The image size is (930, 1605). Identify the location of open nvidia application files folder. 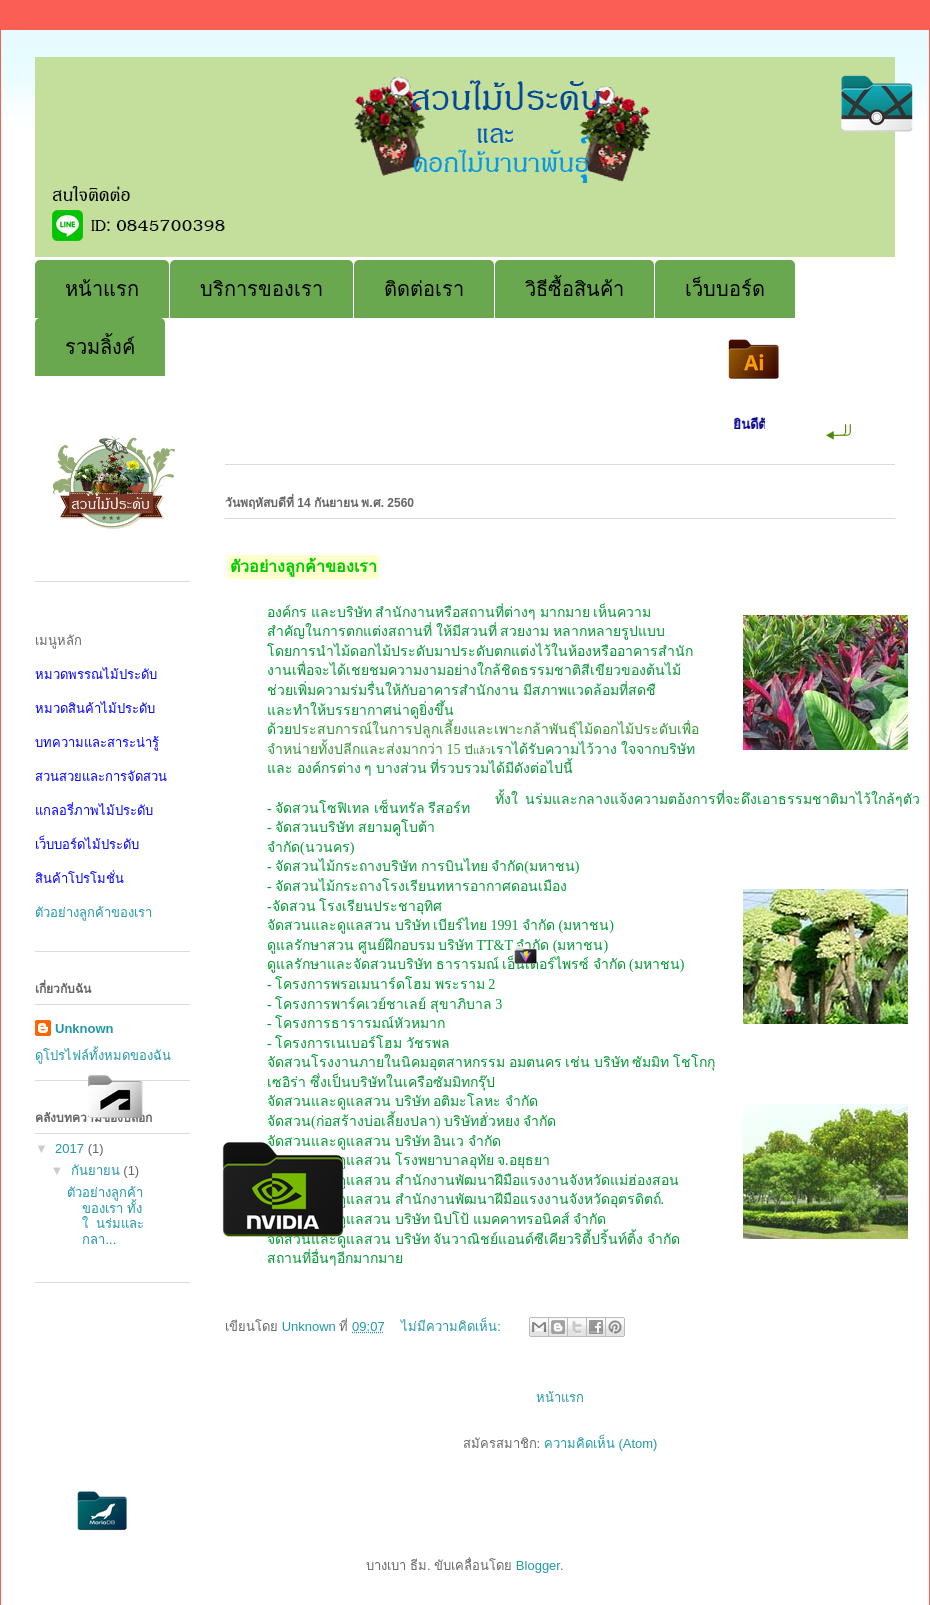
(282, 1192).